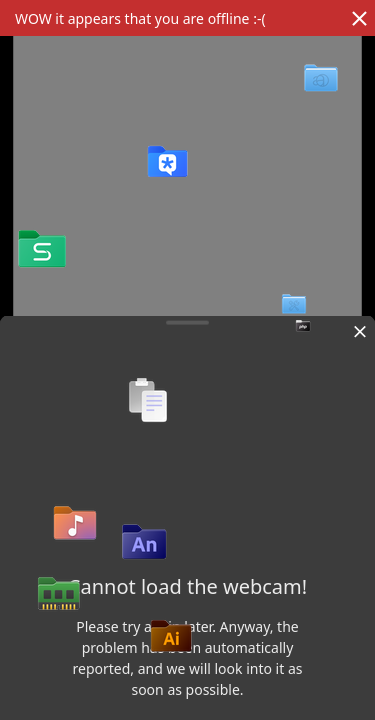 The height and width of the screenshot is (720, 375). What do you see at coordinates (171, 637) in the screenshot?
I see `open folder containing adobe illustrator files` at bounding box center [171, 637].